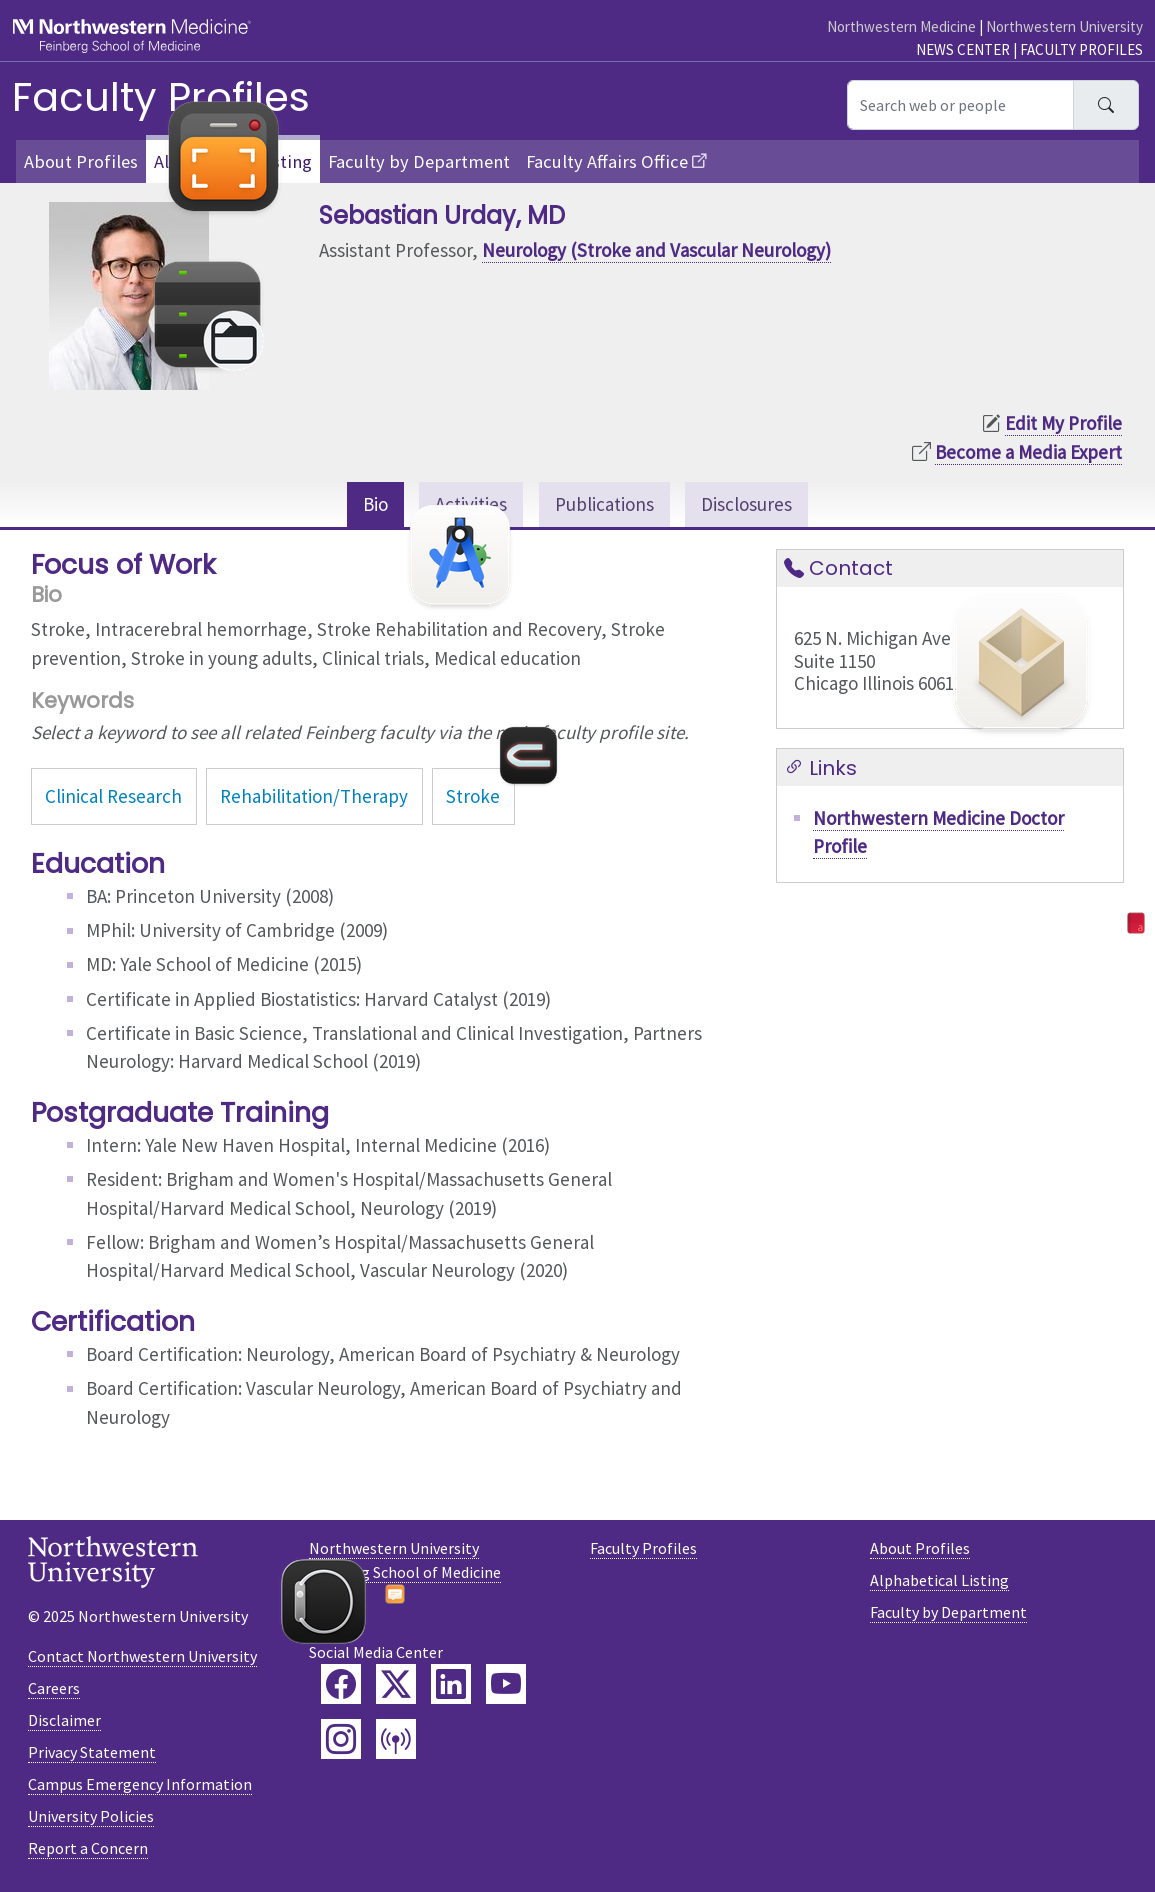 This screenshot has width=1155, height=1892. Describe the element at coordinates (207, 314) in the screenshot. I see `configure ftp server settings` at that location.